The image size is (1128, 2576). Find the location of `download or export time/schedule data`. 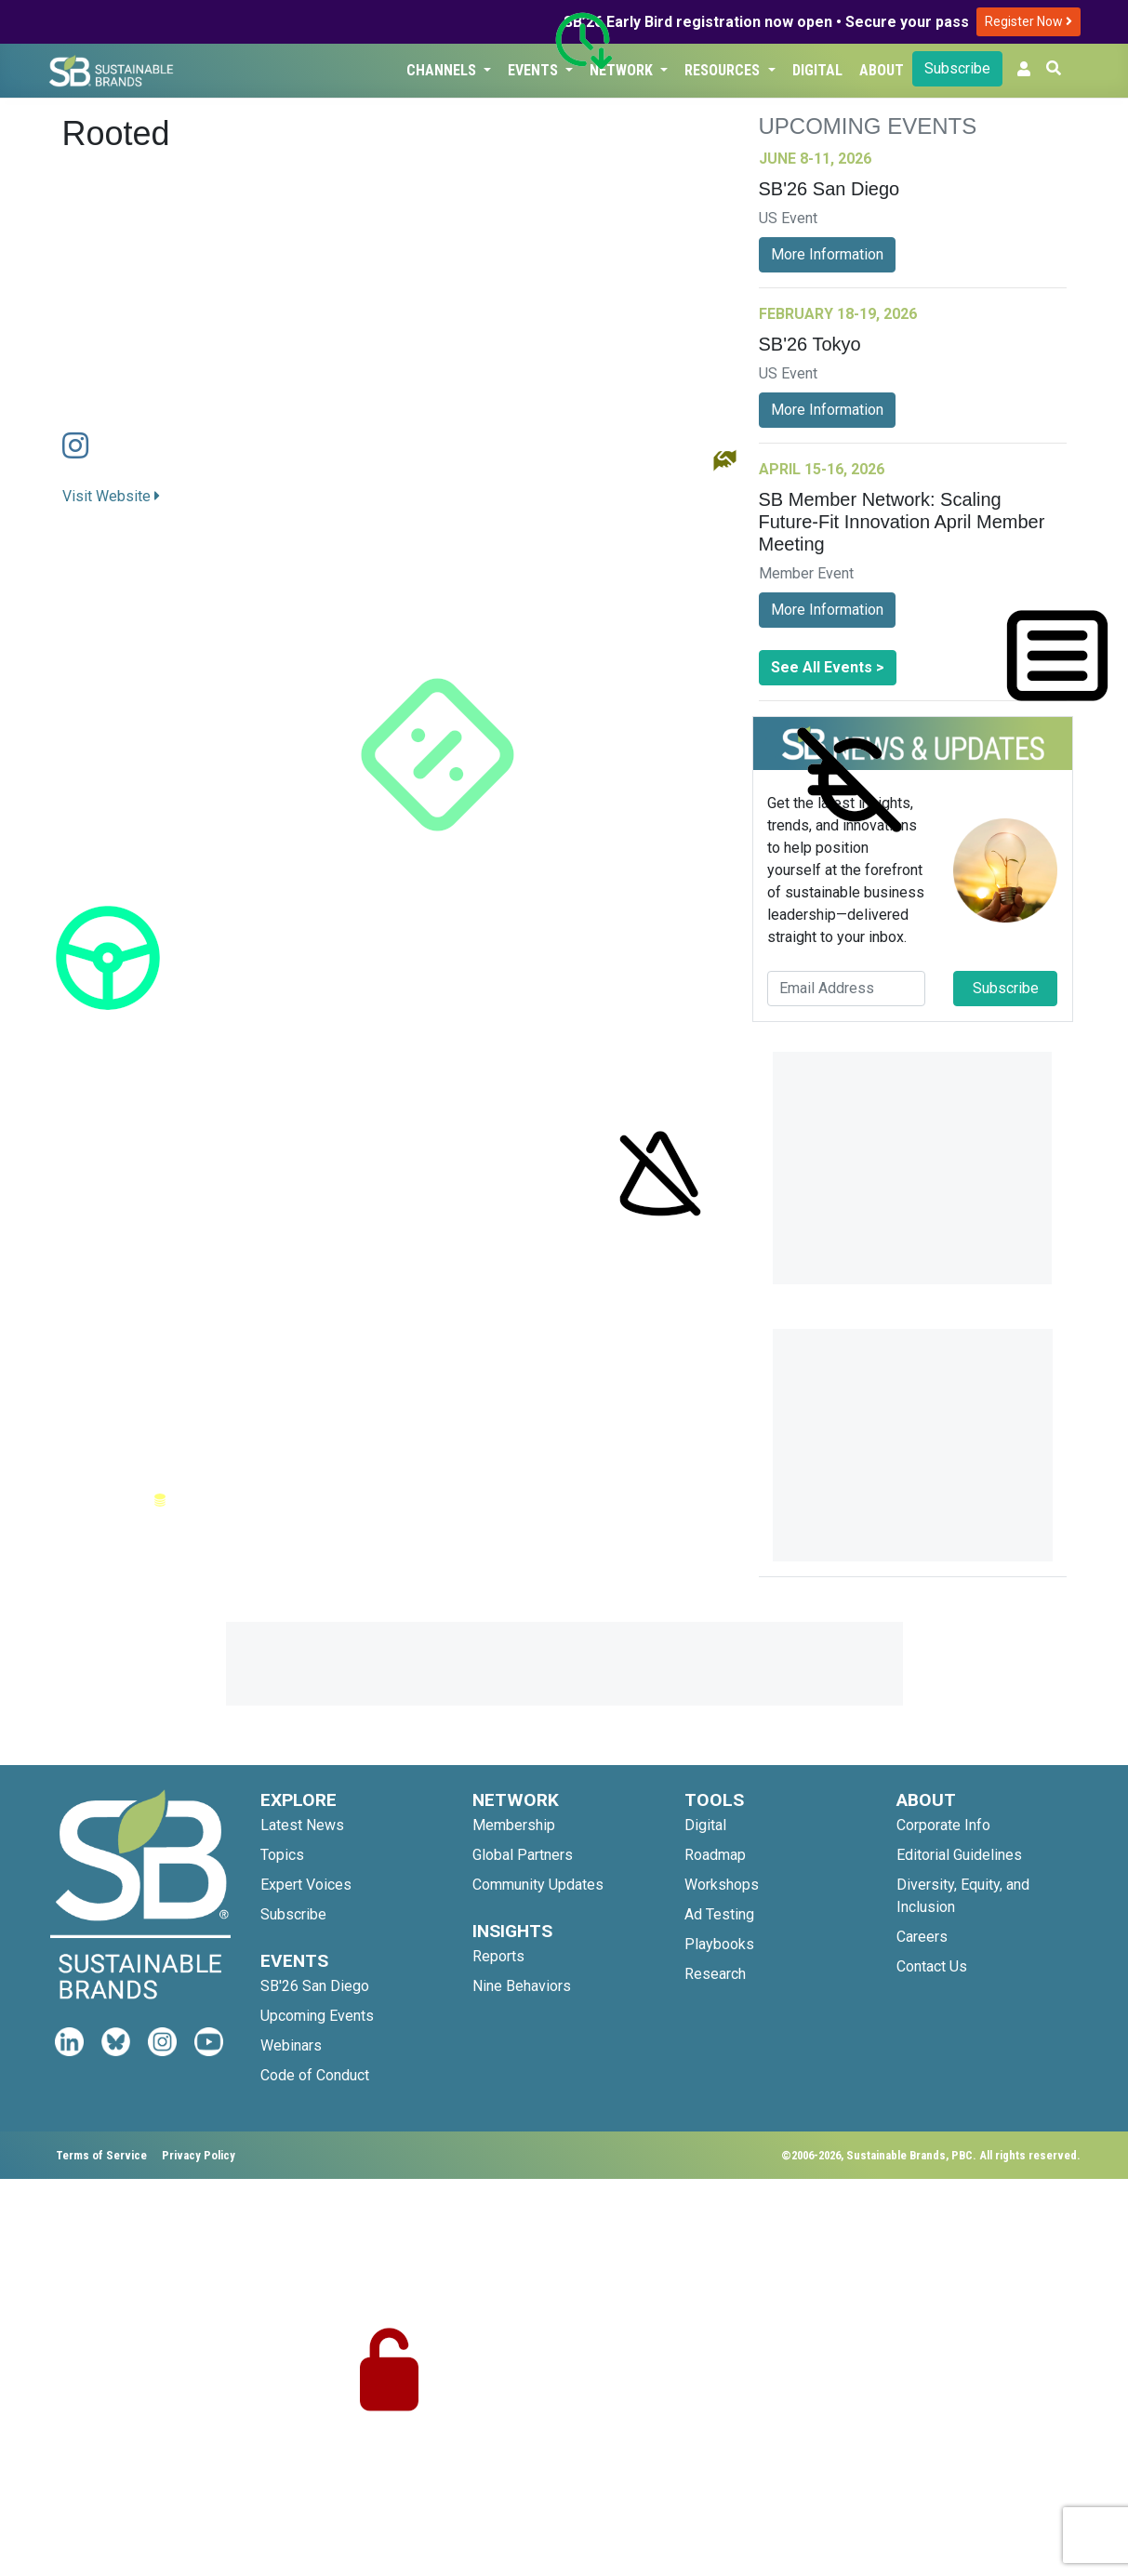

download or export time/schedule data is located at coordinates (582, 39).